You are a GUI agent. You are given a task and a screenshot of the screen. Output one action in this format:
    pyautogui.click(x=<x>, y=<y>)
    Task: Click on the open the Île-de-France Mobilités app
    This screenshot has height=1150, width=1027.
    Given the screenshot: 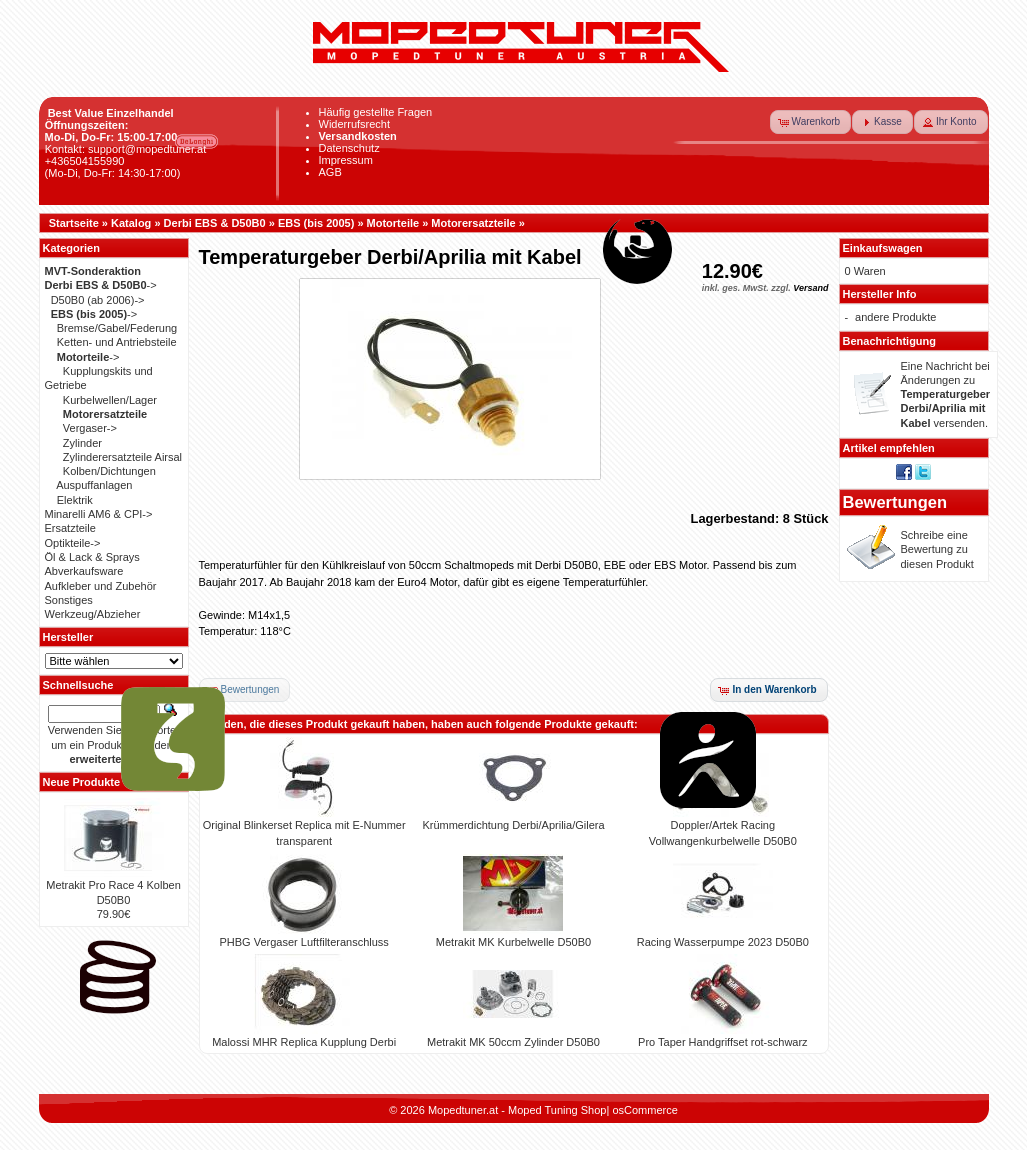 What is the action you would take?
    pyautogui.click(x=708, y=760)
    